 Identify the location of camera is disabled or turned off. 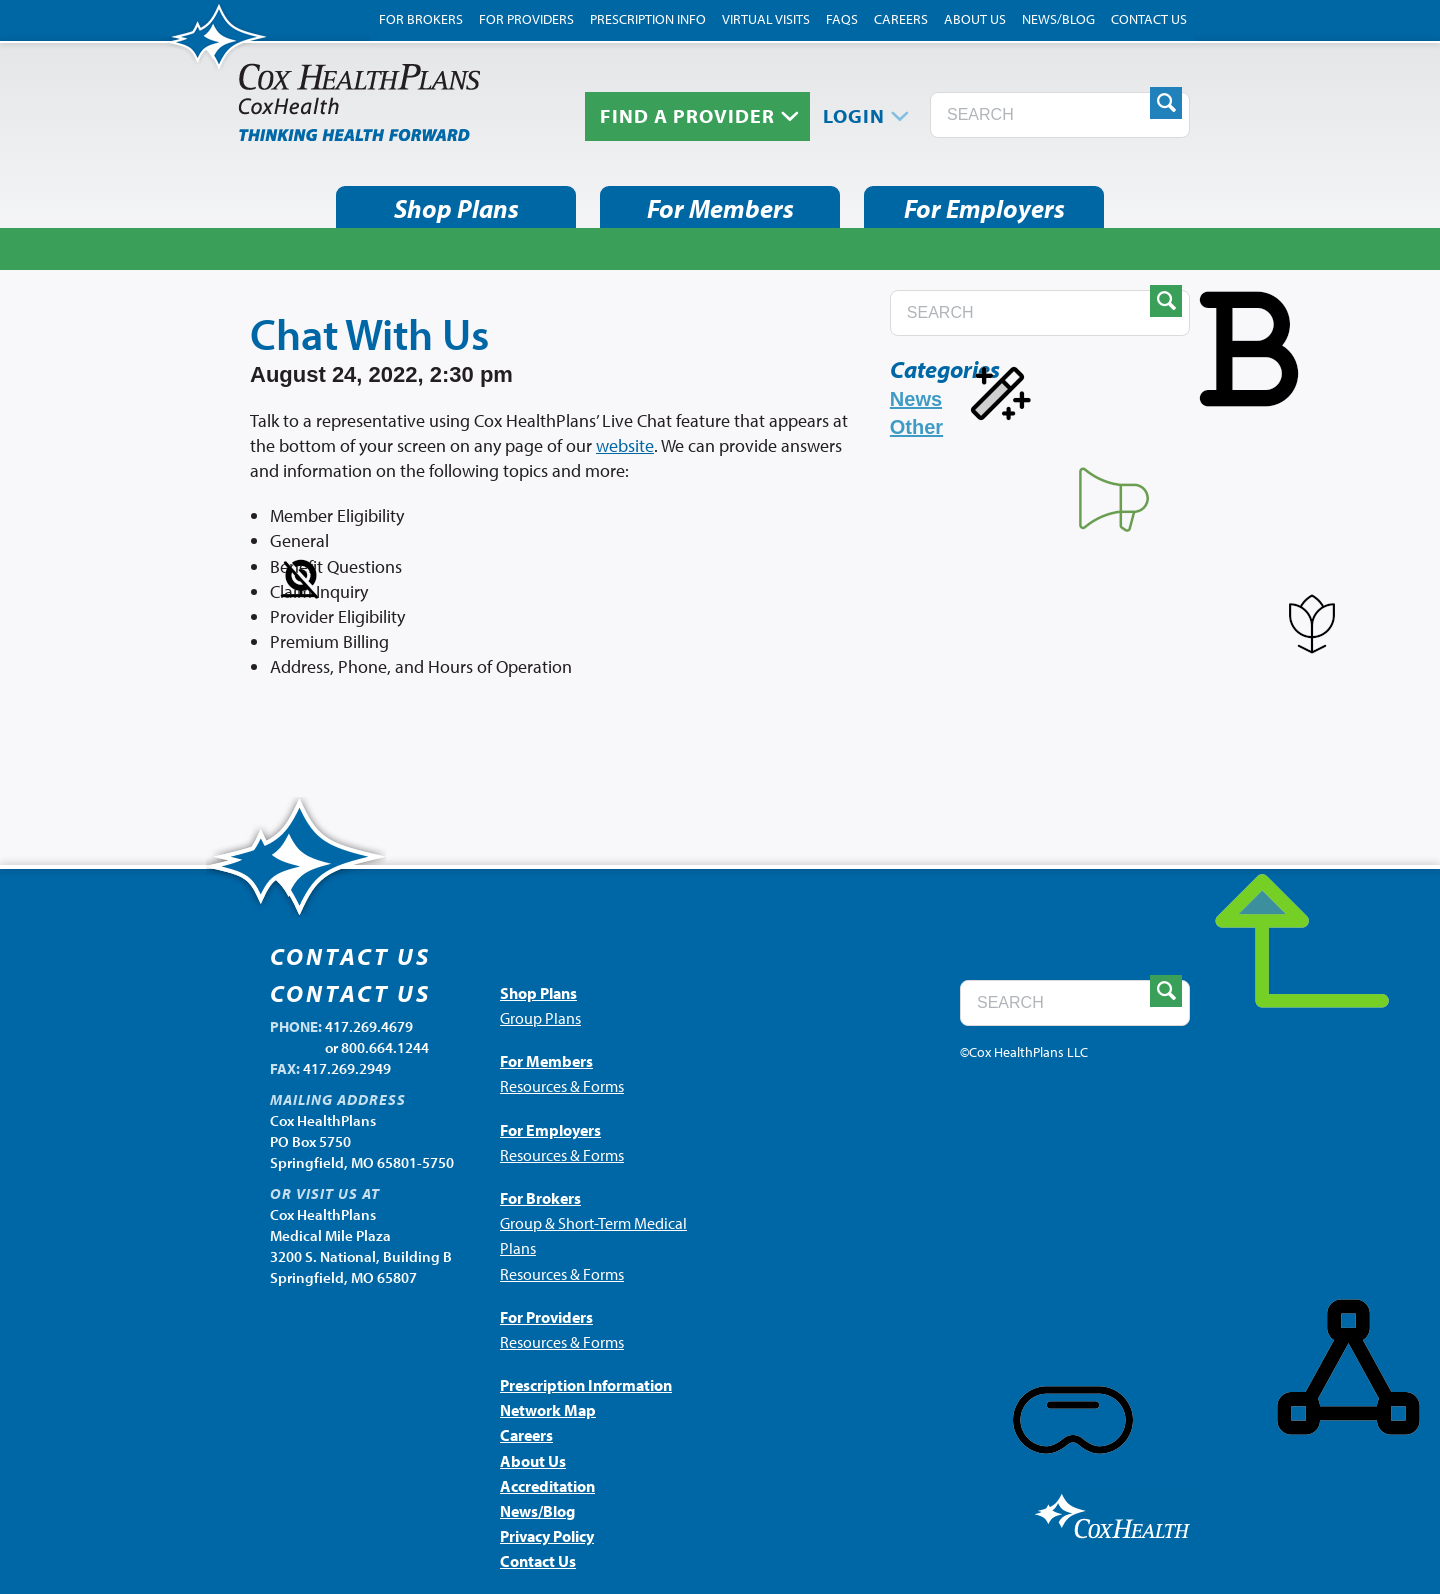
(301, 580).